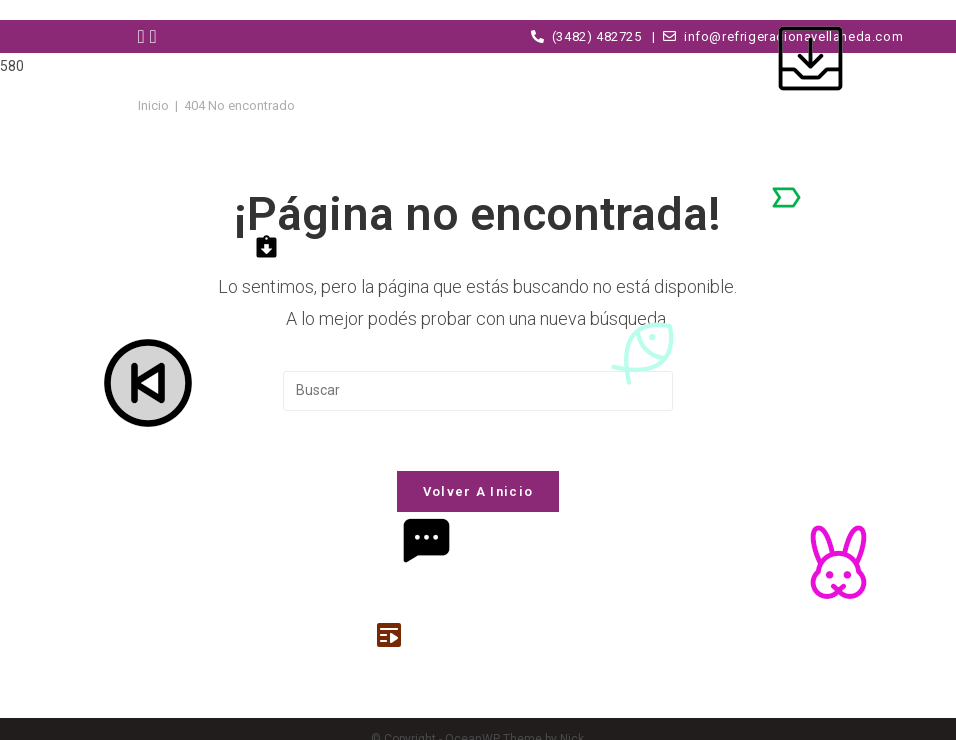  I want to click on download or receive an assignment, so click(266, 247).